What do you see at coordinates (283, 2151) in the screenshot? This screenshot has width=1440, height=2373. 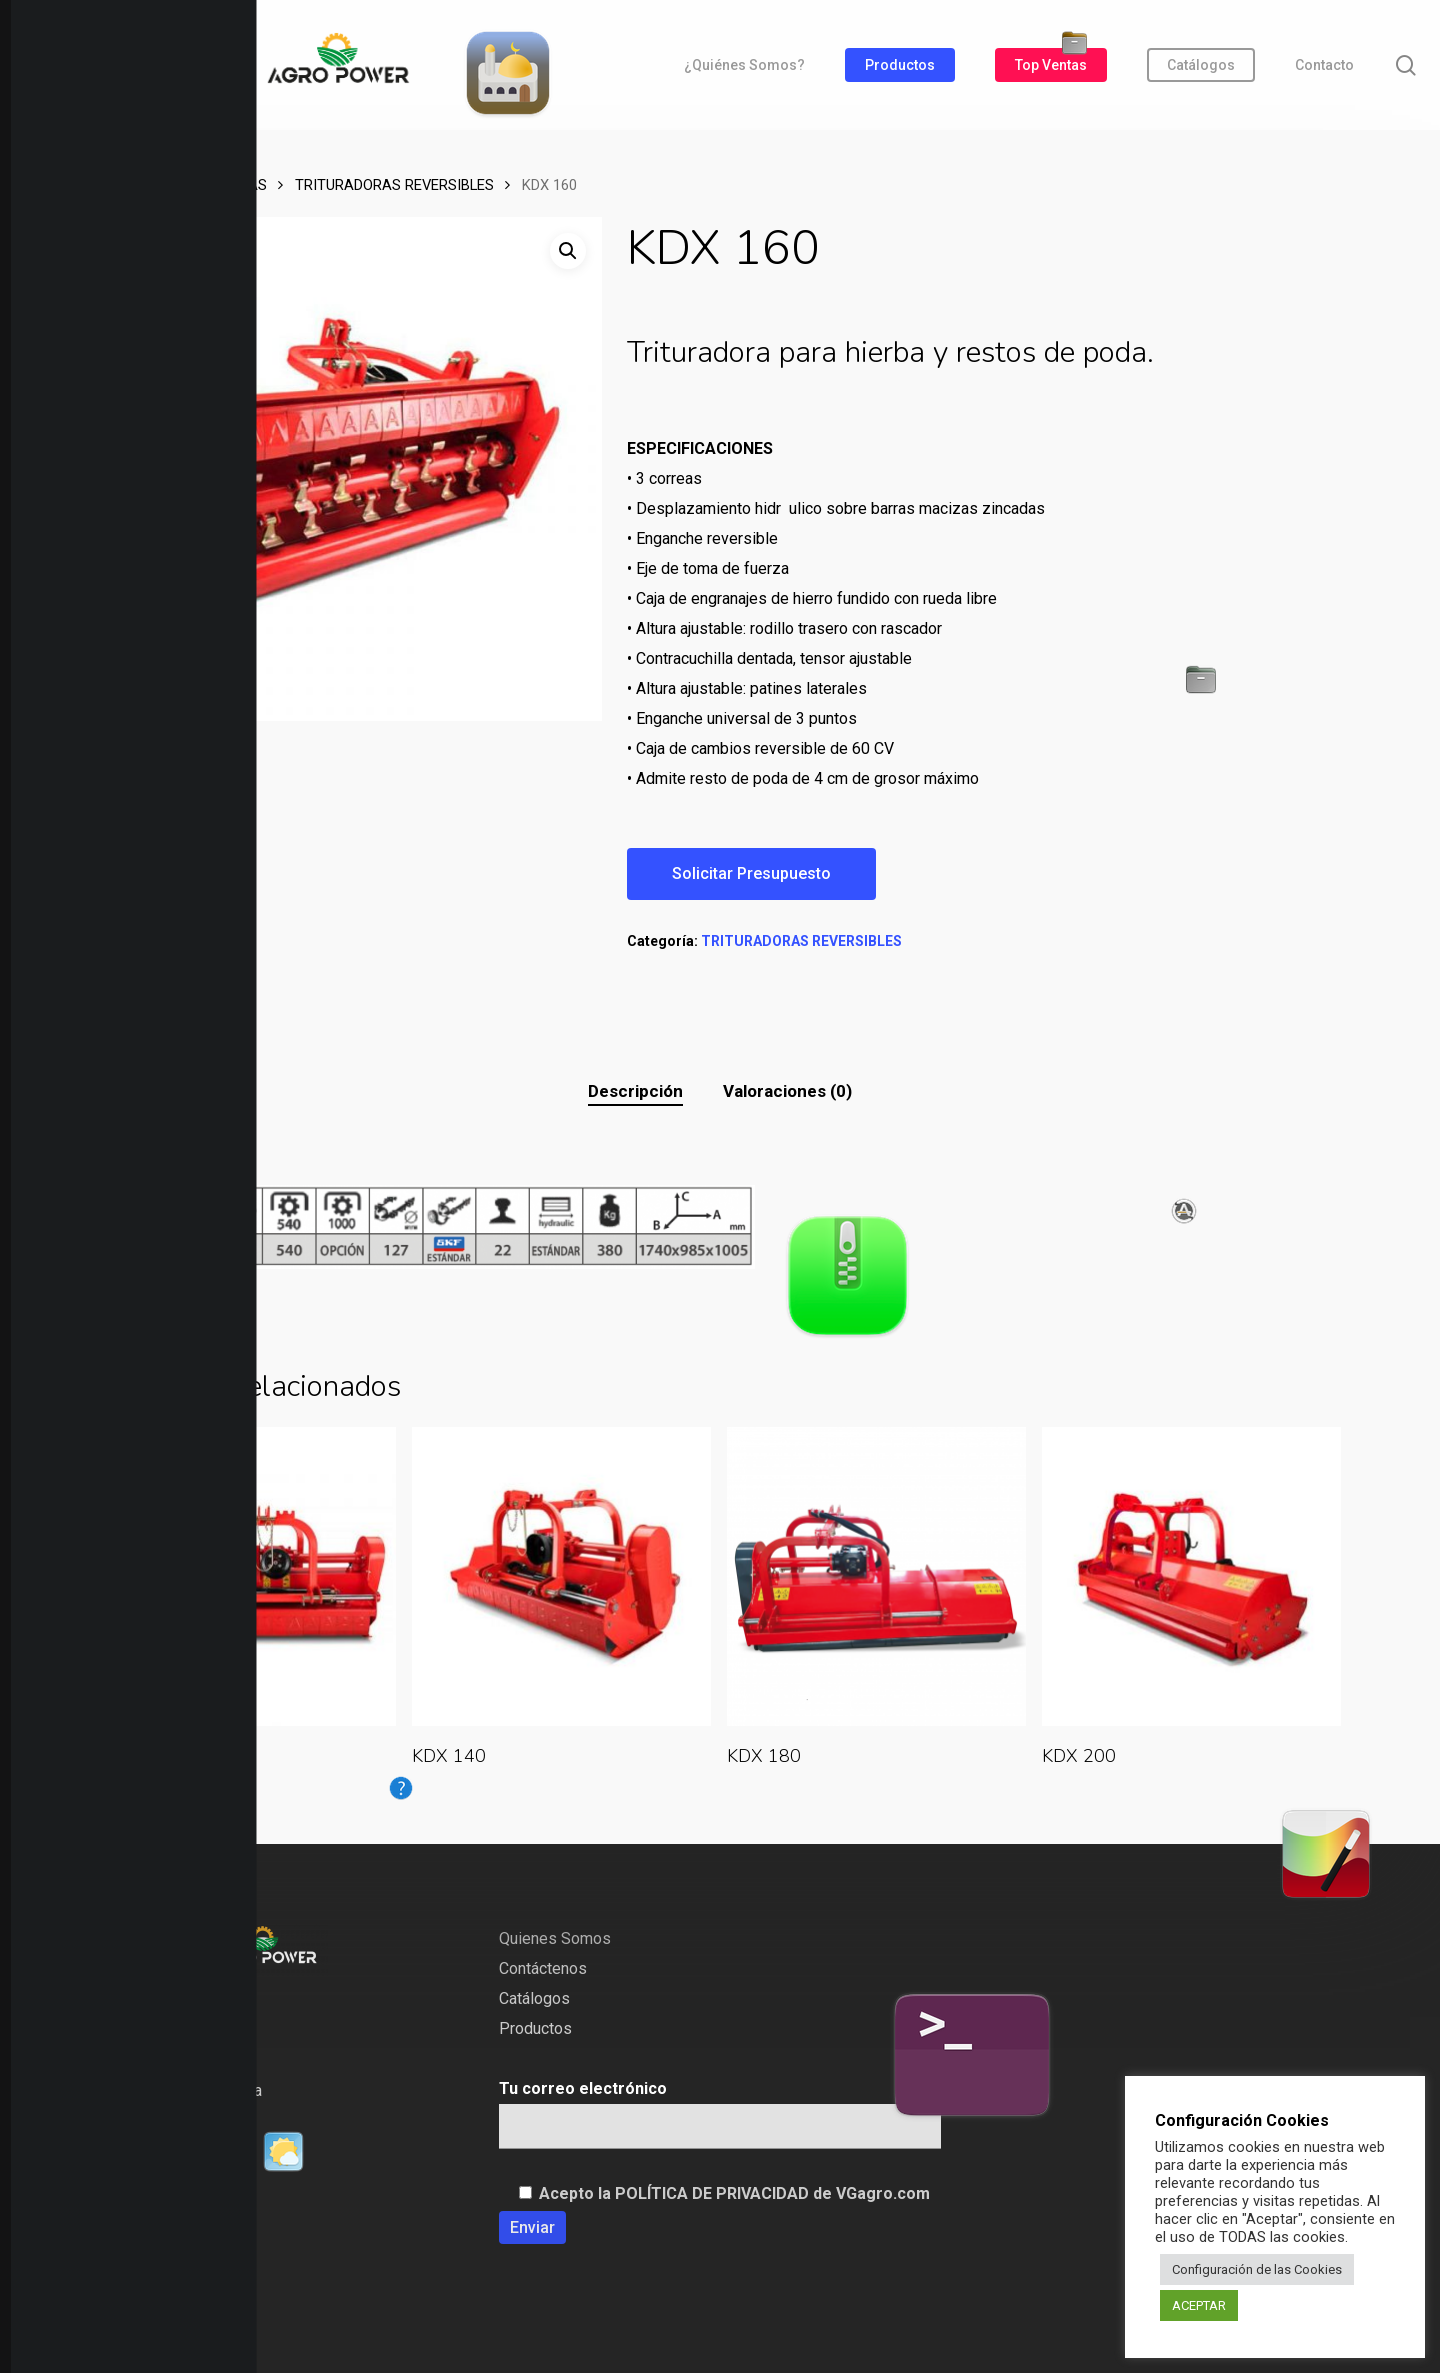 I see `open the weather app` at bounding box center [283, 2151].